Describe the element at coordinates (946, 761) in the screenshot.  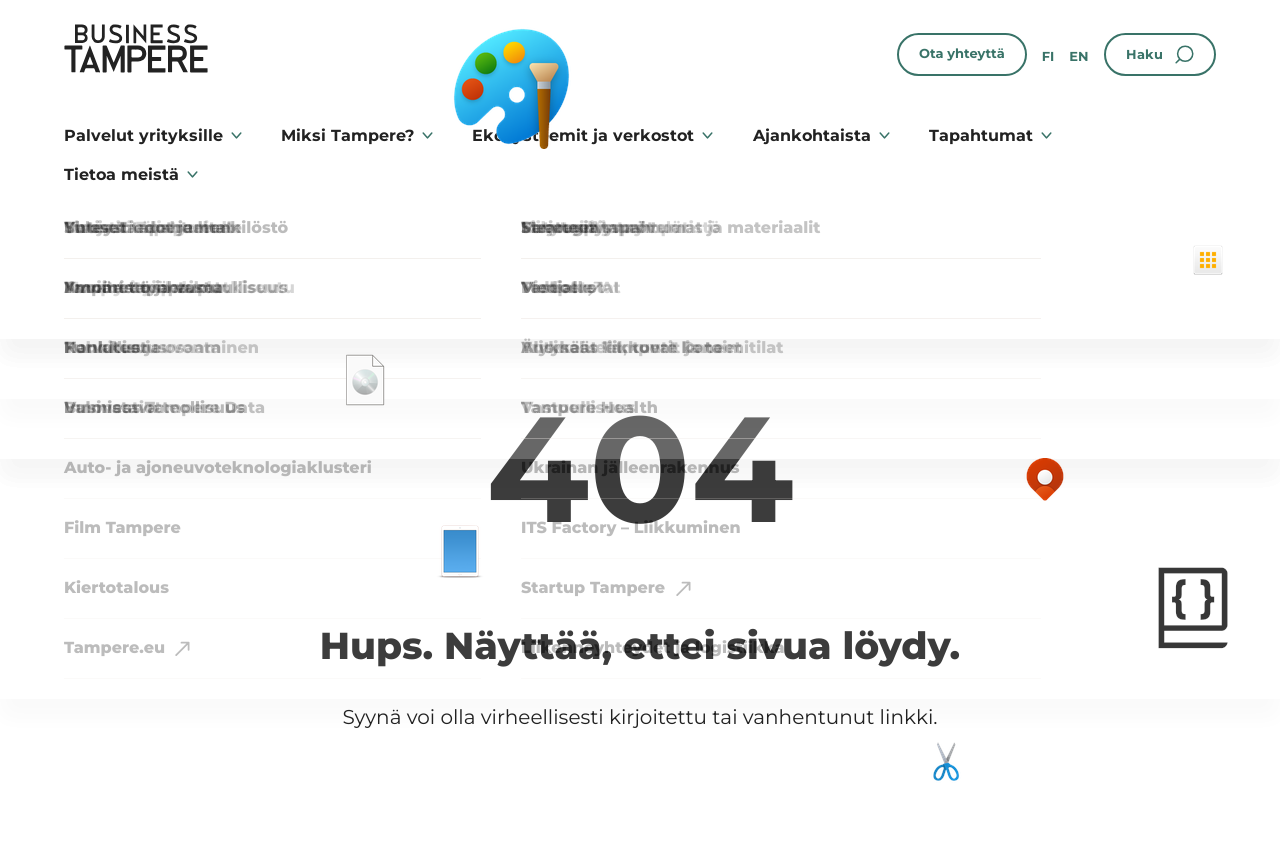
I see `cut selected content to clipboard` at that location.